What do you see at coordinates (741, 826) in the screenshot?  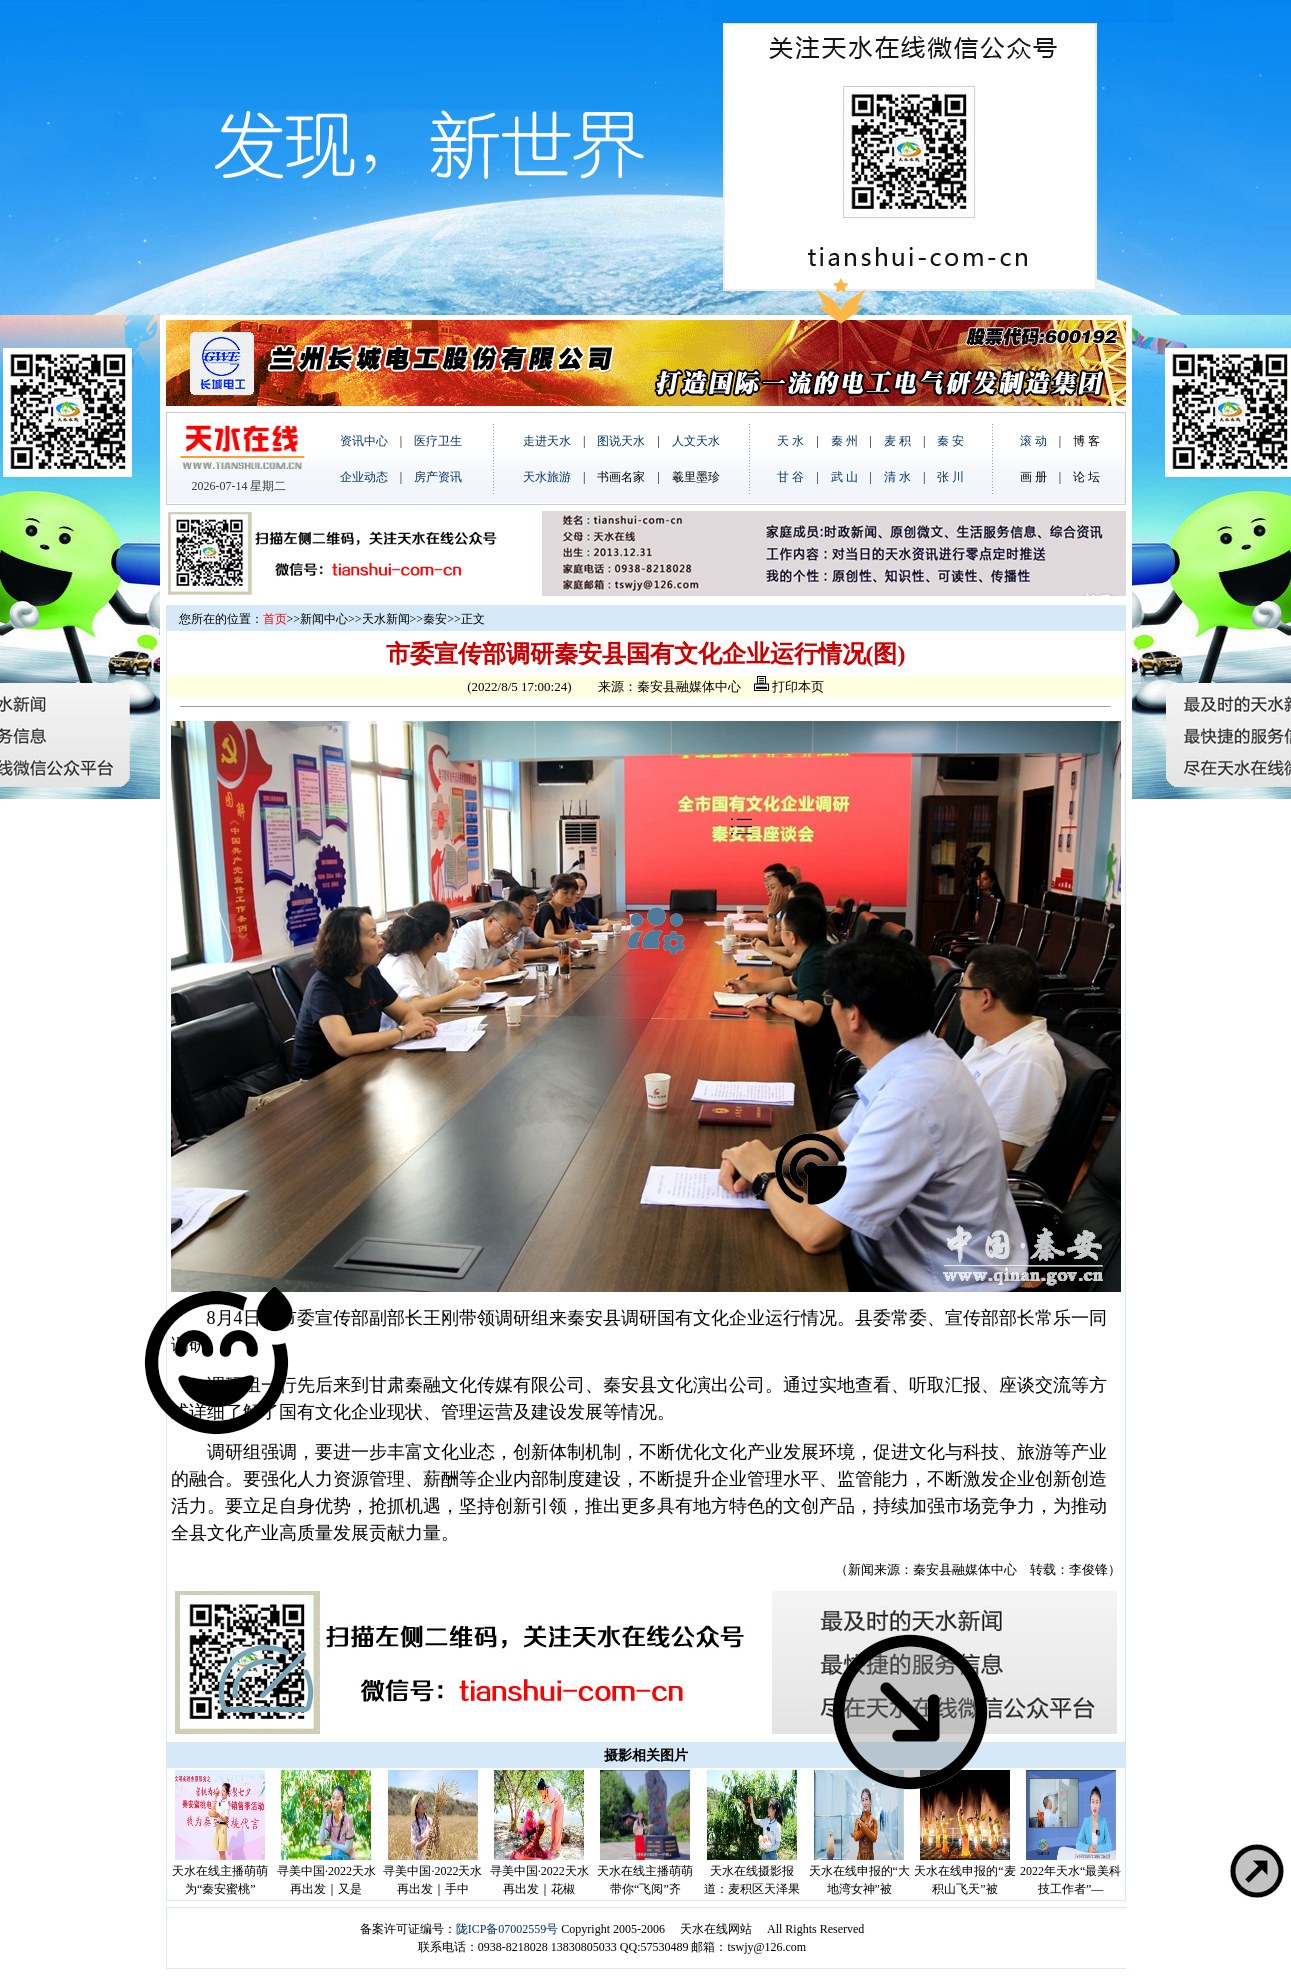 I see `view items in a bulleted list format` at bounding box center [741, 826].